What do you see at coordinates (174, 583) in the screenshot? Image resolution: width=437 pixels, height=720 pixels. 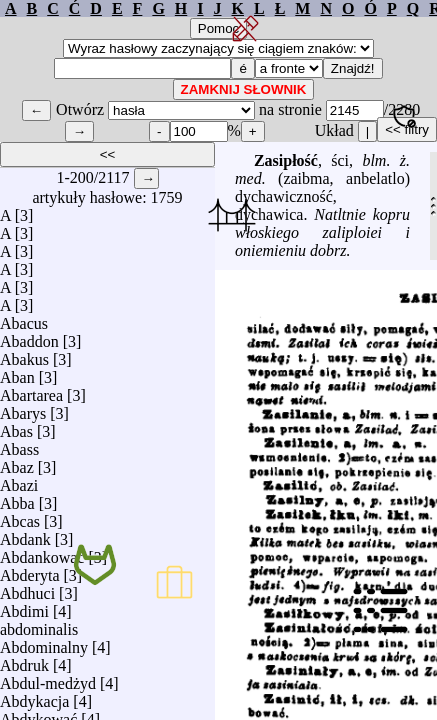 I see `access travel or trip details` at bounding box center [174, 583].